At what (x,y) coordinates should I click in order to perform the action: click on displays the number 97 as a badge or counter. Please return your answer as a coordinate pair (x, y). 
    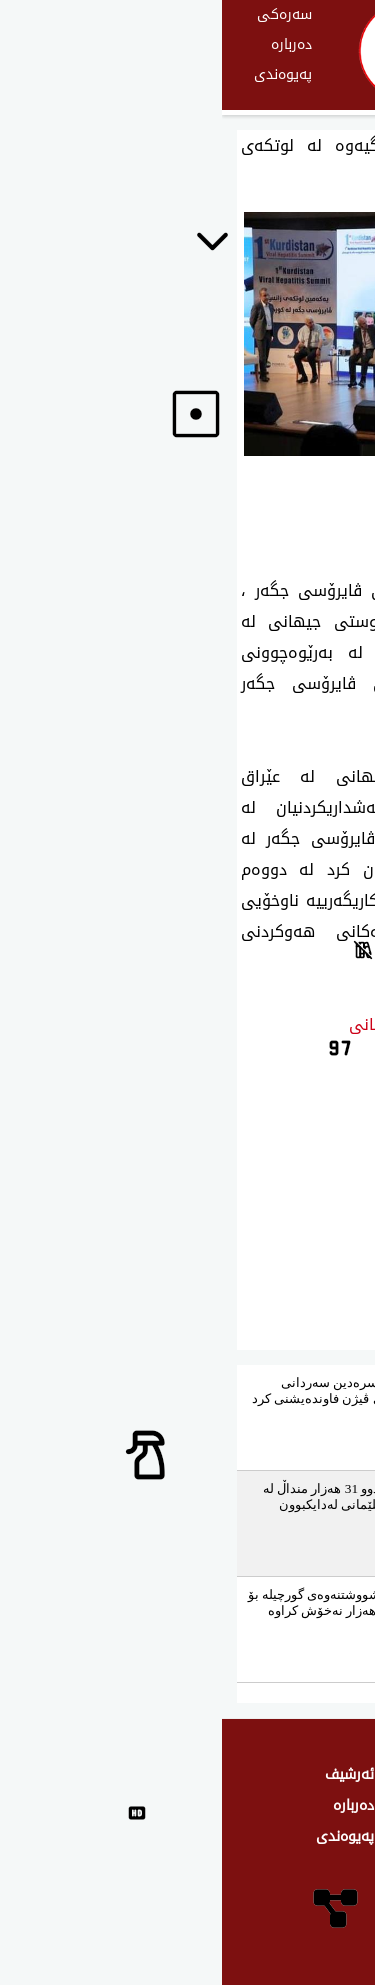
    Looking at the image, I should click on (340, 1048).